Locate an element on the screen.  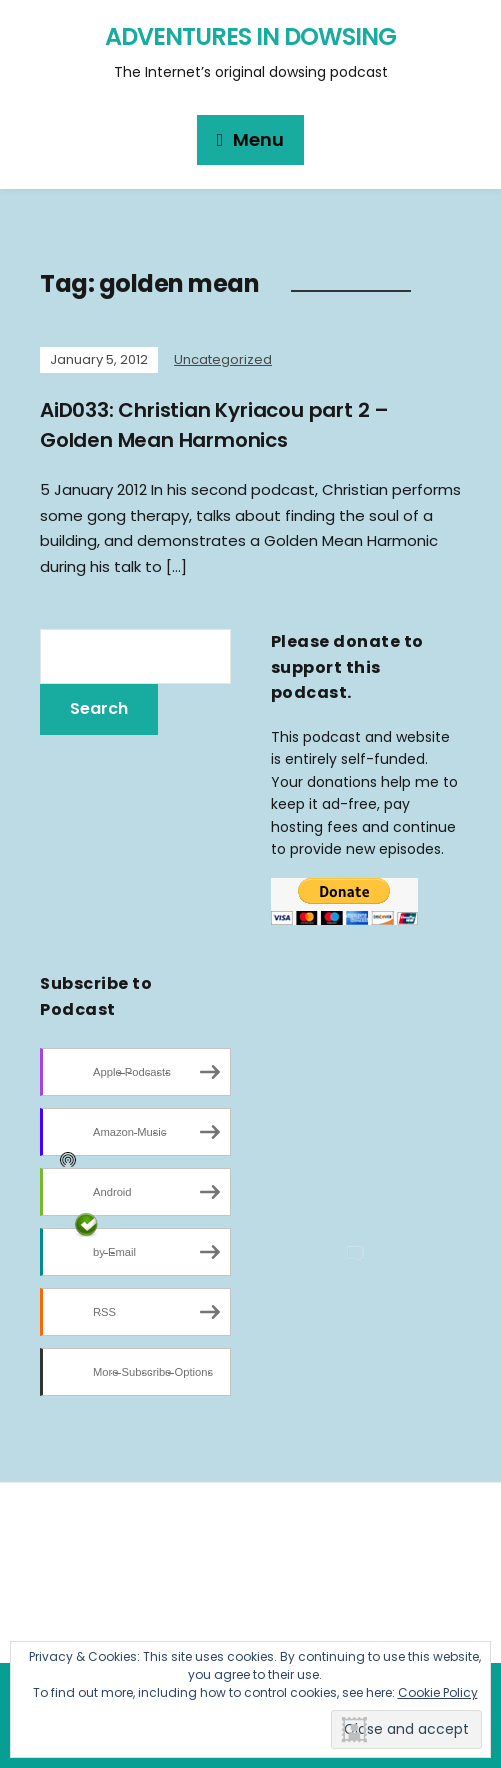
send mail or compose a new message is located at coordinates (353, 1730).